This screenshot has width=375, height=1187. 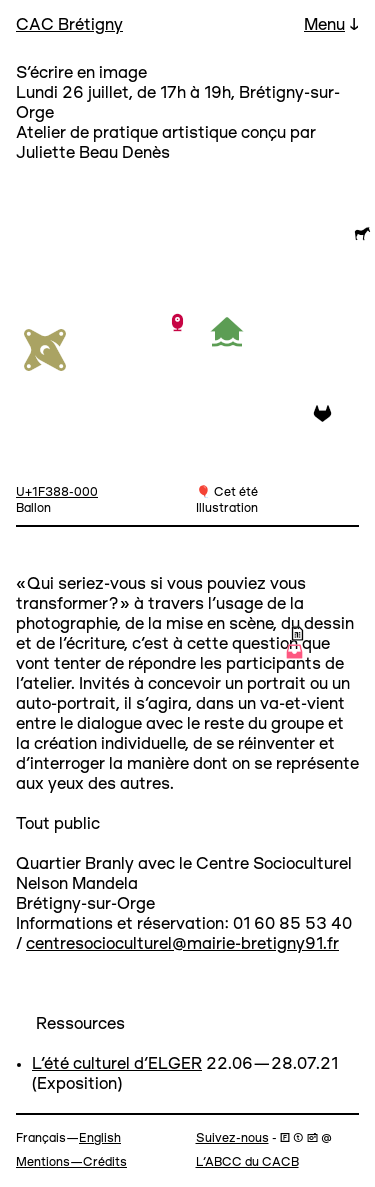 What do you see at coordinates (362, 233) in the screenshot?
I see `visit Sticker Mule website or app` at bounding box center [362, 233].